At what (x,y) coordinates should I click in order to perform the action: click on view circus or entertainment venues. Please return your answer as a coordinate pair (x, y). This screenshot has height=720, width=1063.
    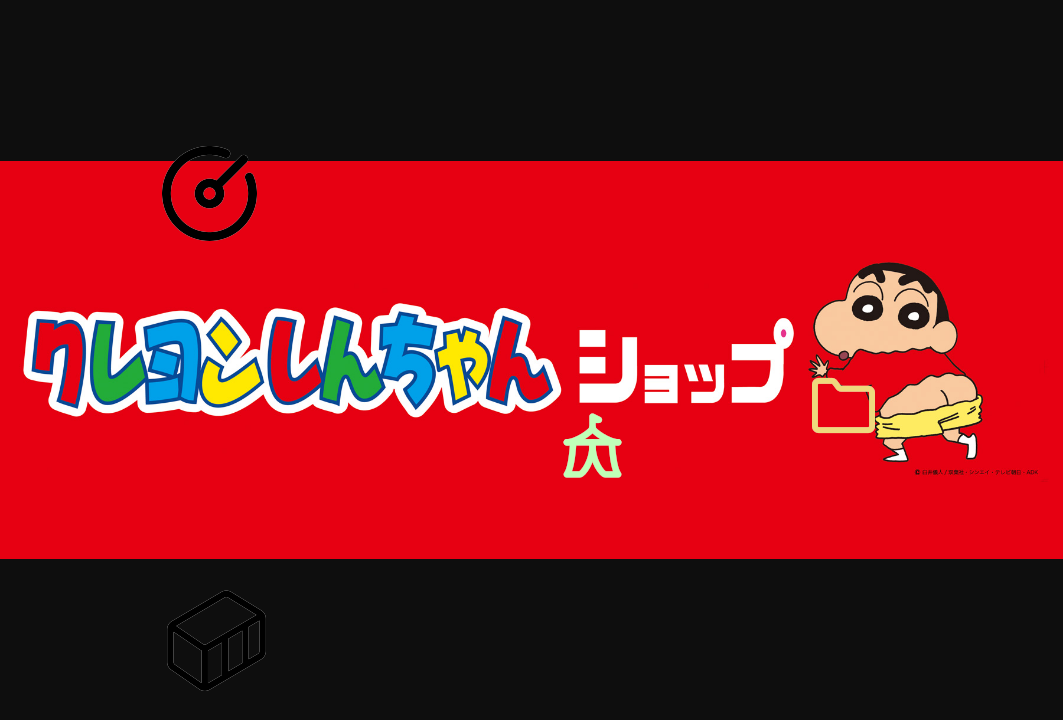
    Looking at the image, I should click on (592, 445).